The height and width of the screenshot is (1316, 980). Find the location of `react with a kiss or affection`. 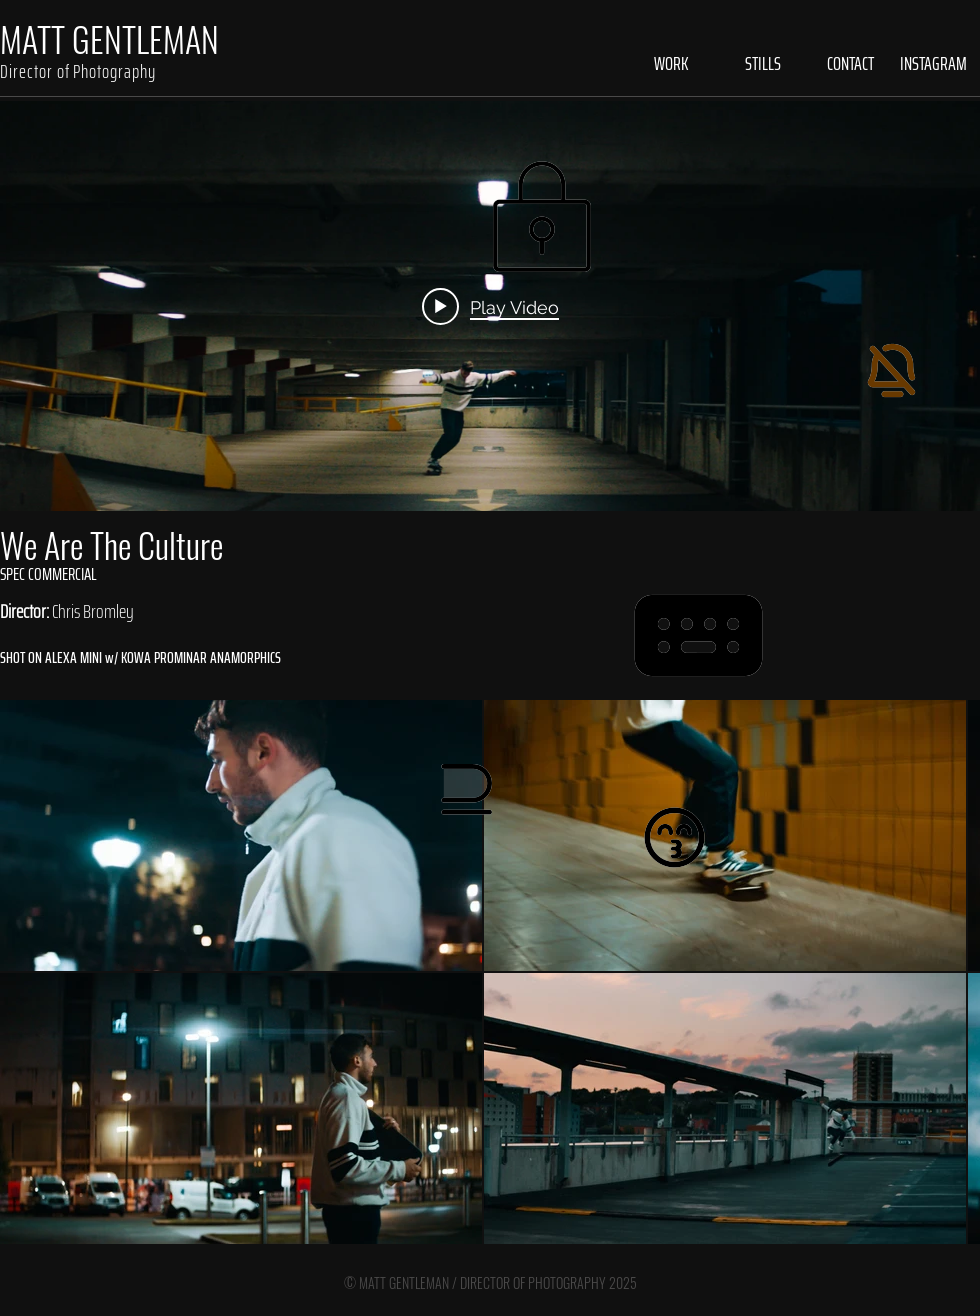

react with a kiss or affection is located at coordinates (674, 837).